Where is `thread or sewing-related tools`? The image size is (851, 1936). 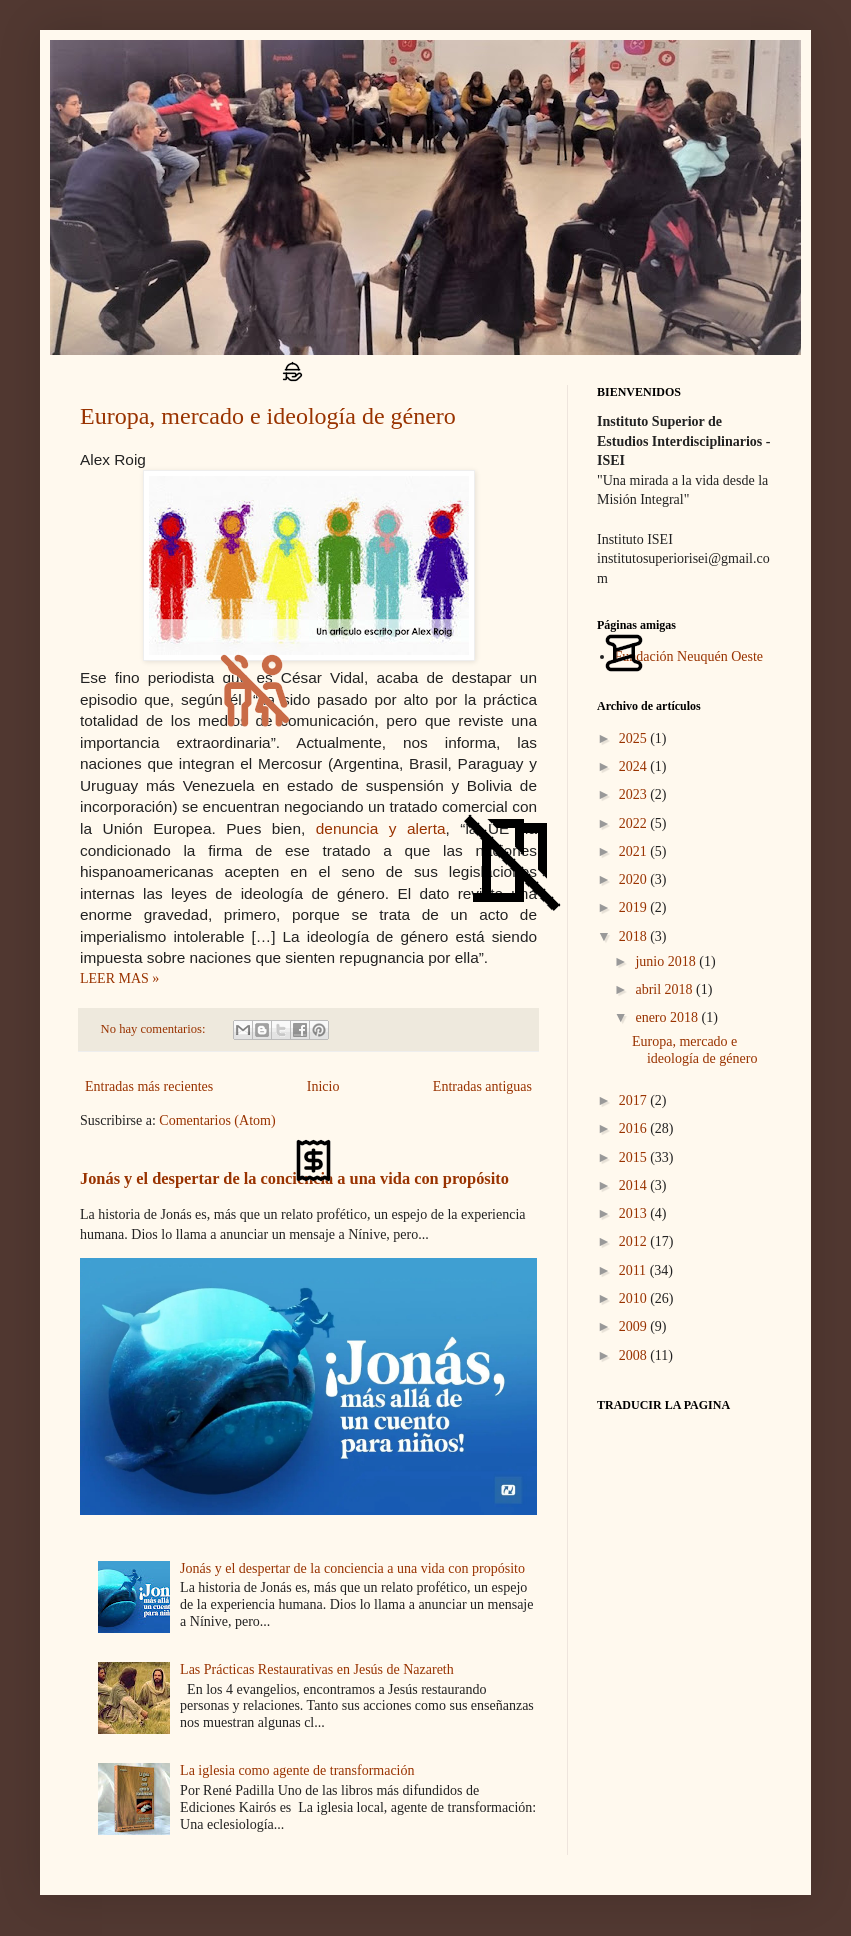 thread or sewing-related tools is located at coordinates (624, 653).